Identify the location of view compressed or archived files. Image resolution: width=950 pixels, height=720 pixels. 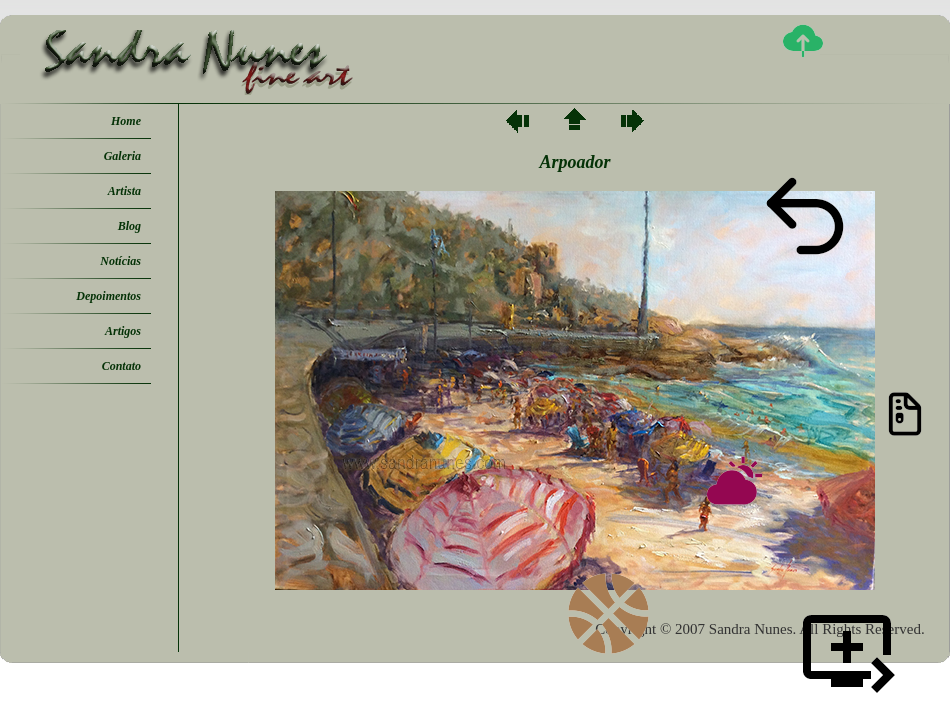
(905, 414).